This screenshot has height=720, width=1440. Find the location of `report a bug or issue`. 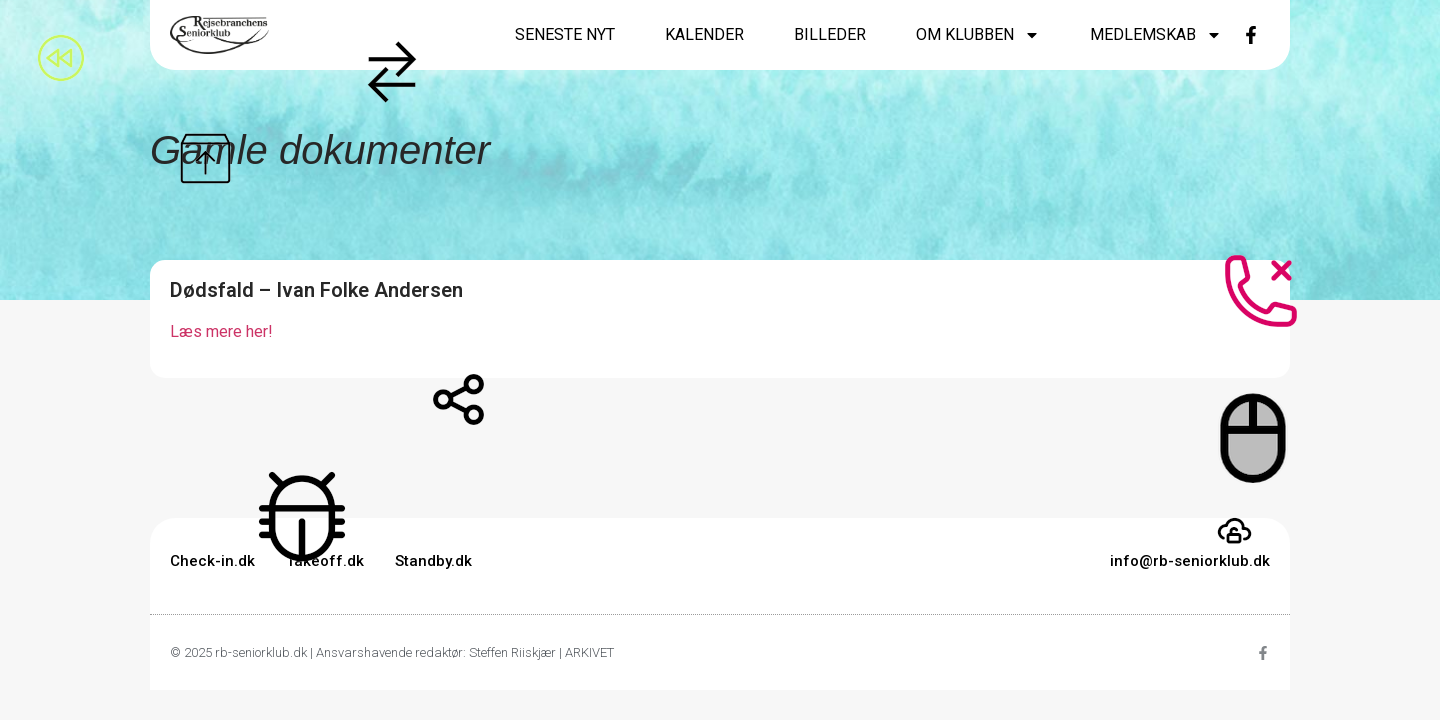

report a bug or issue is located at coordinates (302, 515).